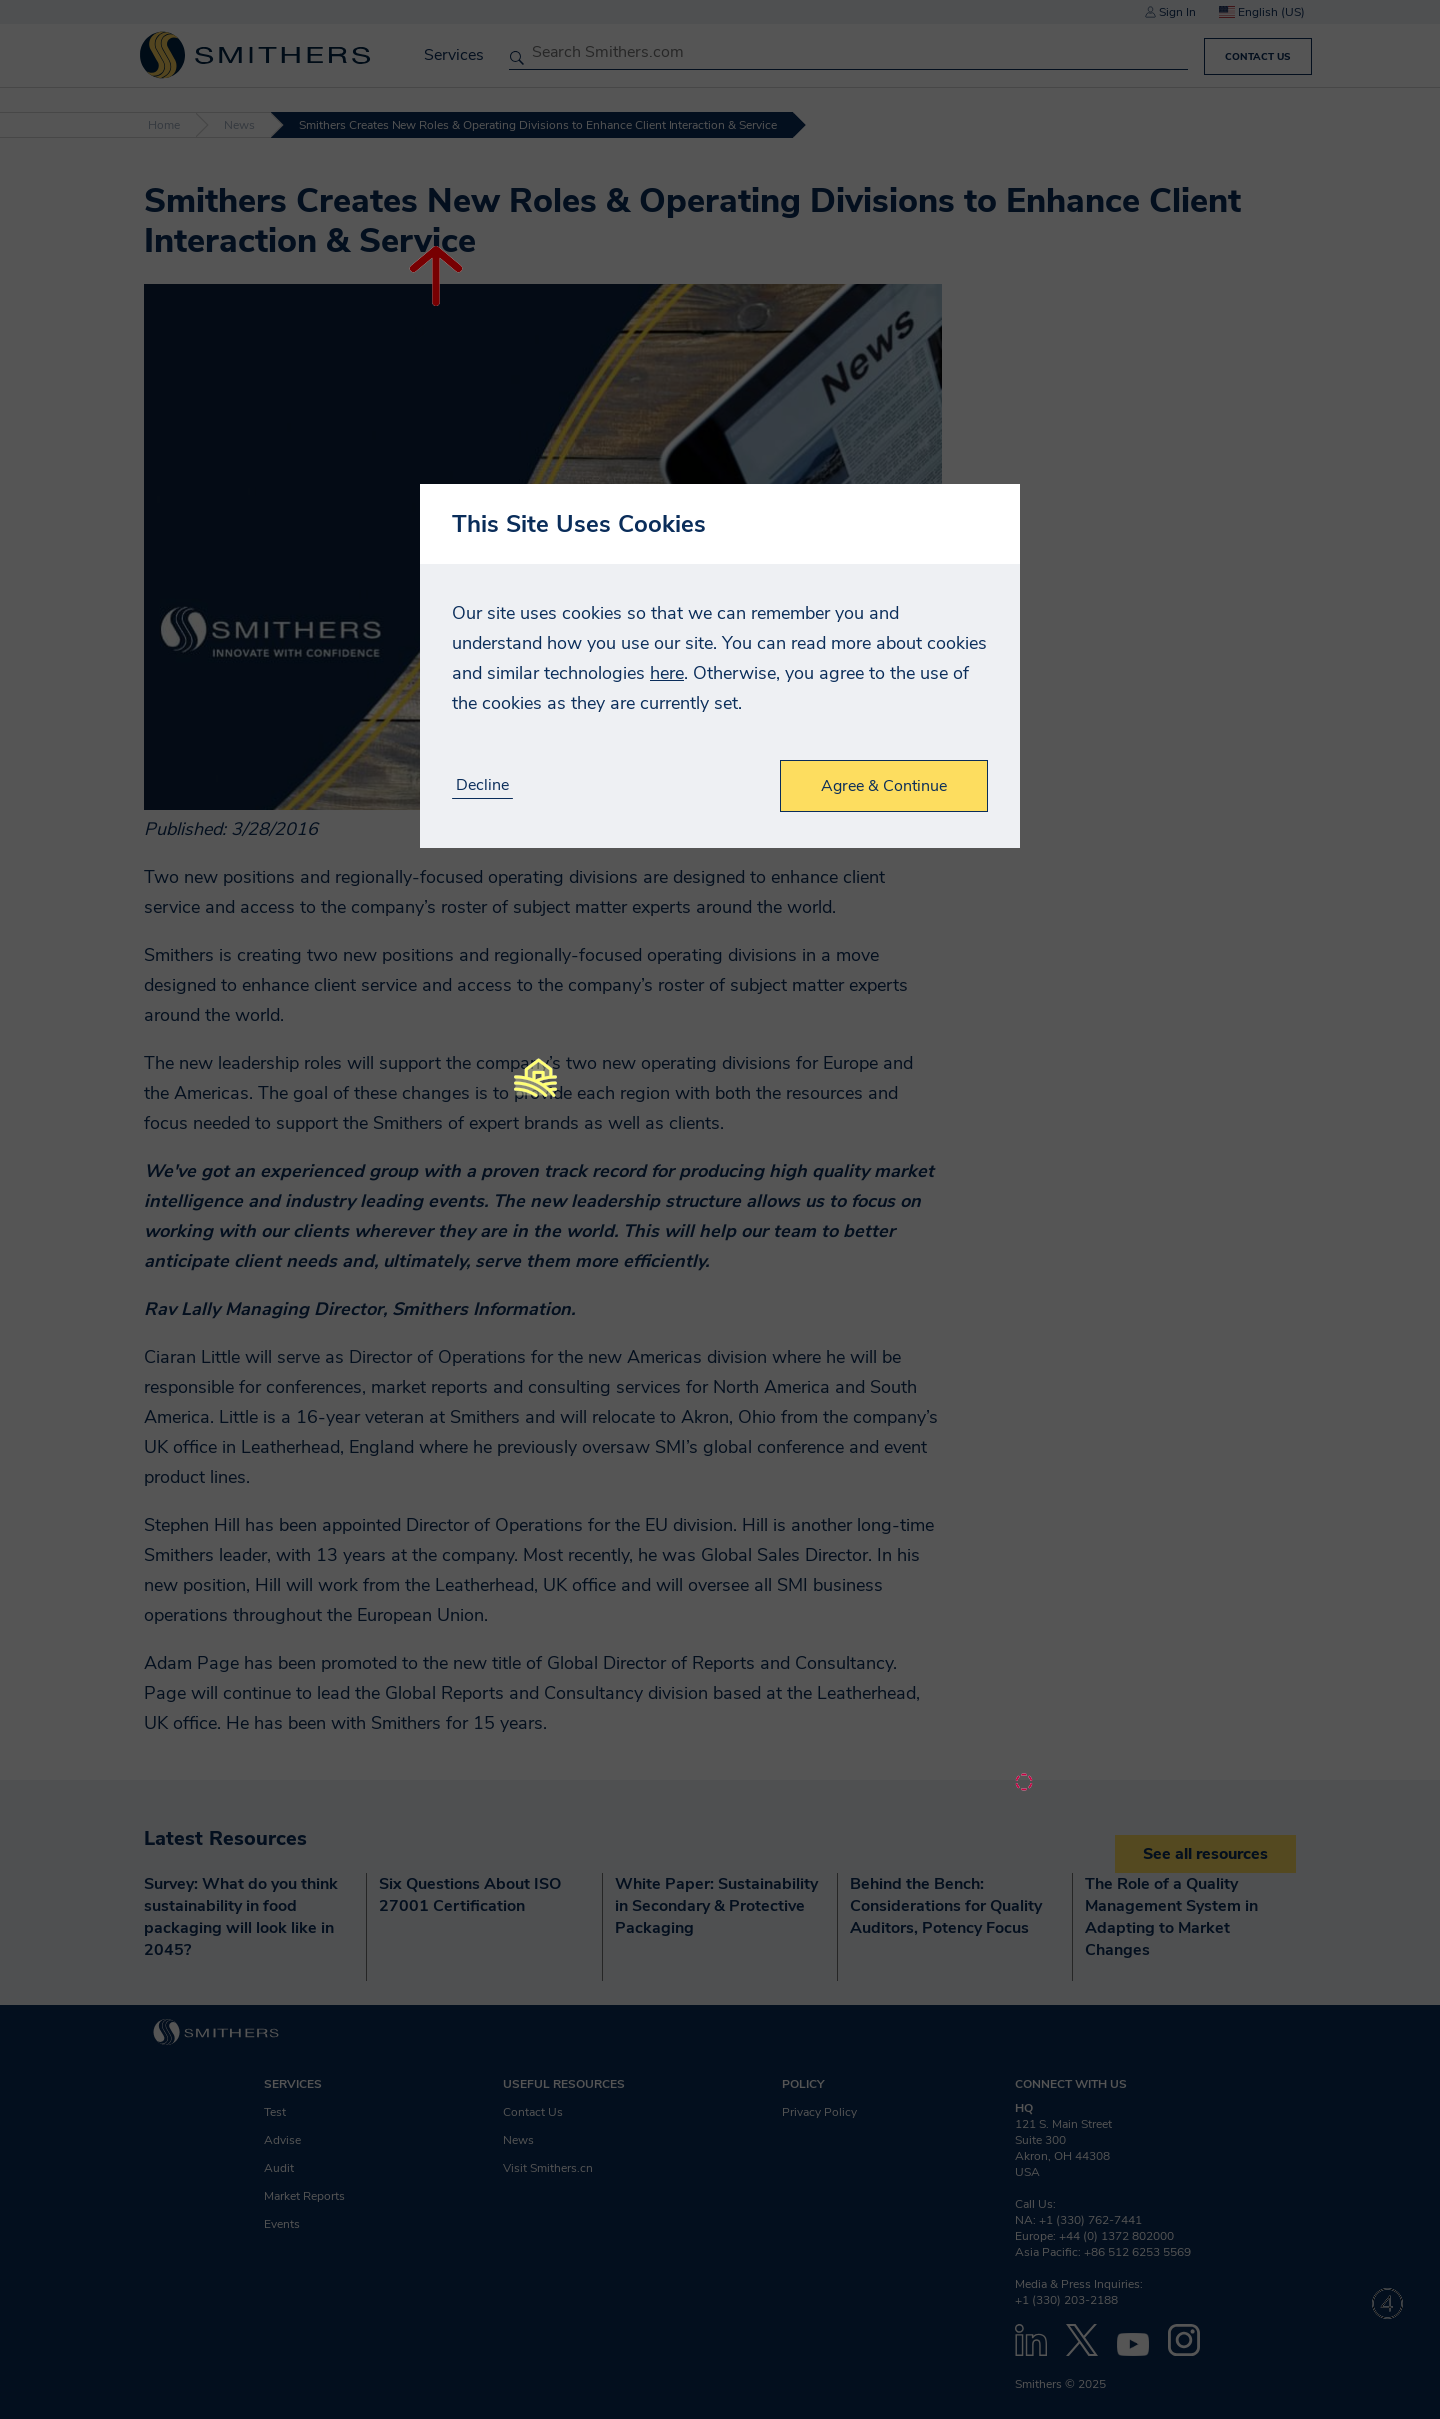 The height and width of the screenshot is (2419, 1440). What do you see at coordinates (1024, 1782) in the screenshot?
I see `indicates loading or processing in progress` at bounding box center [1024, 1782].